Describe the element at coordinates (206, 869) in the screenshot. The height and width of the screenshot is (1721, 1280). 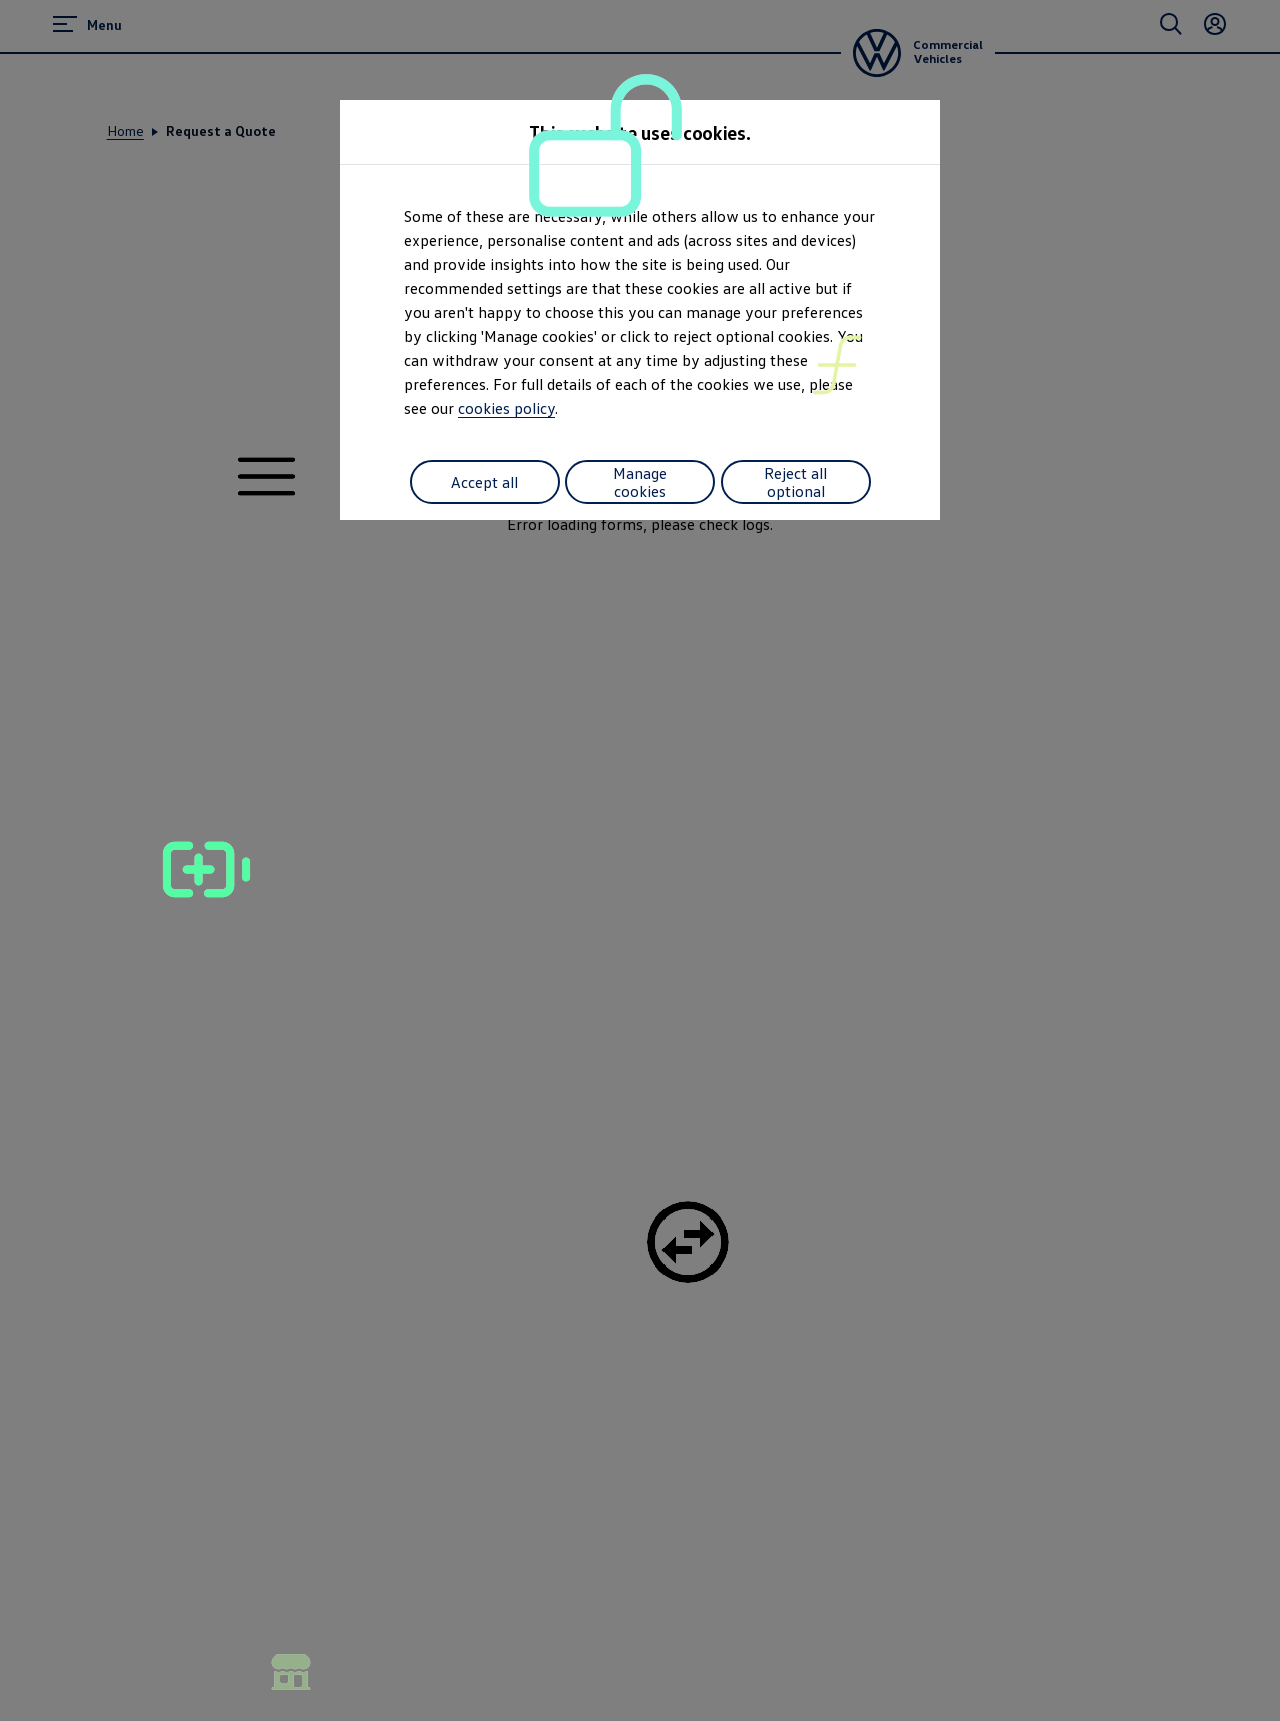
I see `add or extend battery life` at that location.